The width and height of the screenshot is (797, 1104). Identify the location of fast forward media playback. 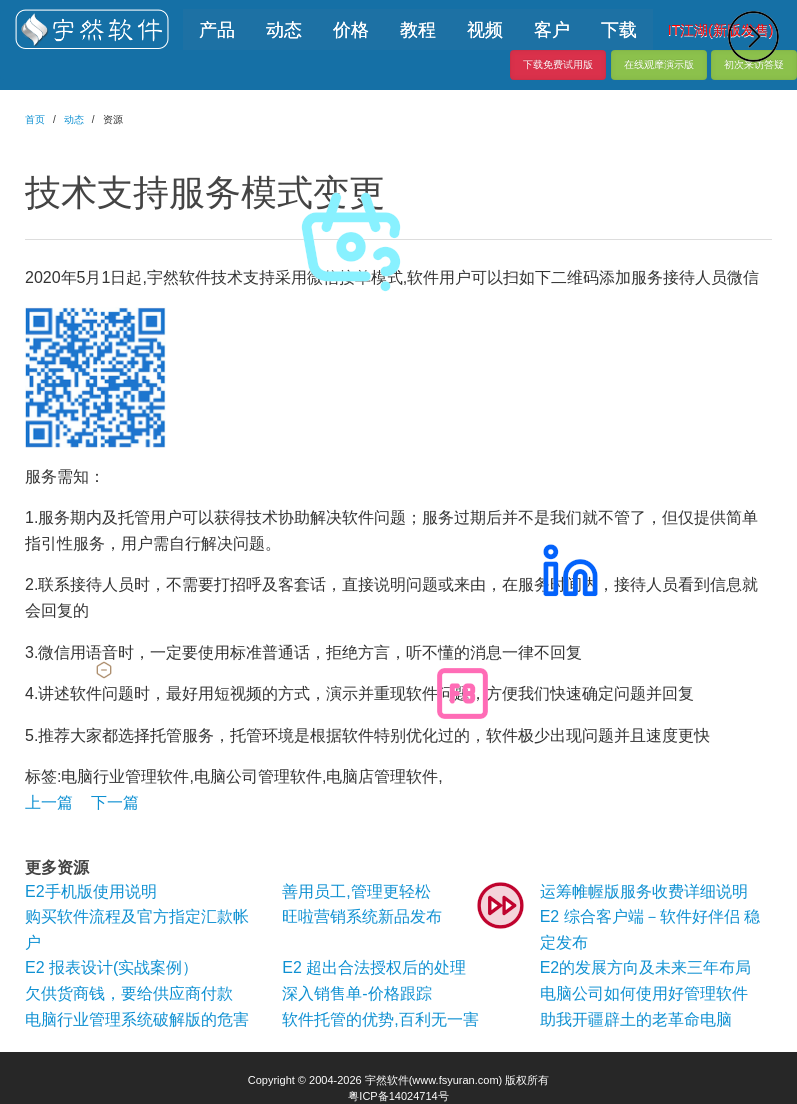
(500, 905).